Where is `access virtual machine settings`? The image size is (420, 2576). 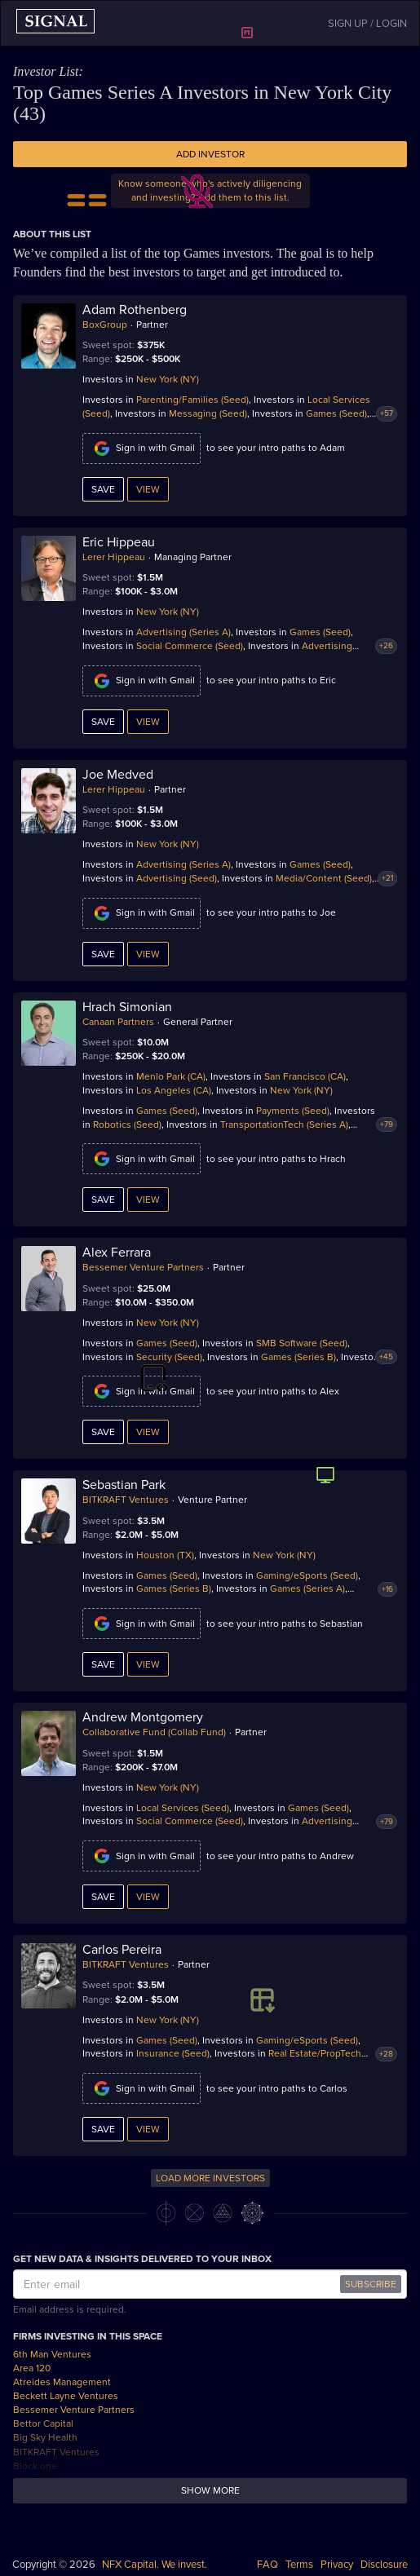 access virtual machine settings is located at coordinates (325, 1474).